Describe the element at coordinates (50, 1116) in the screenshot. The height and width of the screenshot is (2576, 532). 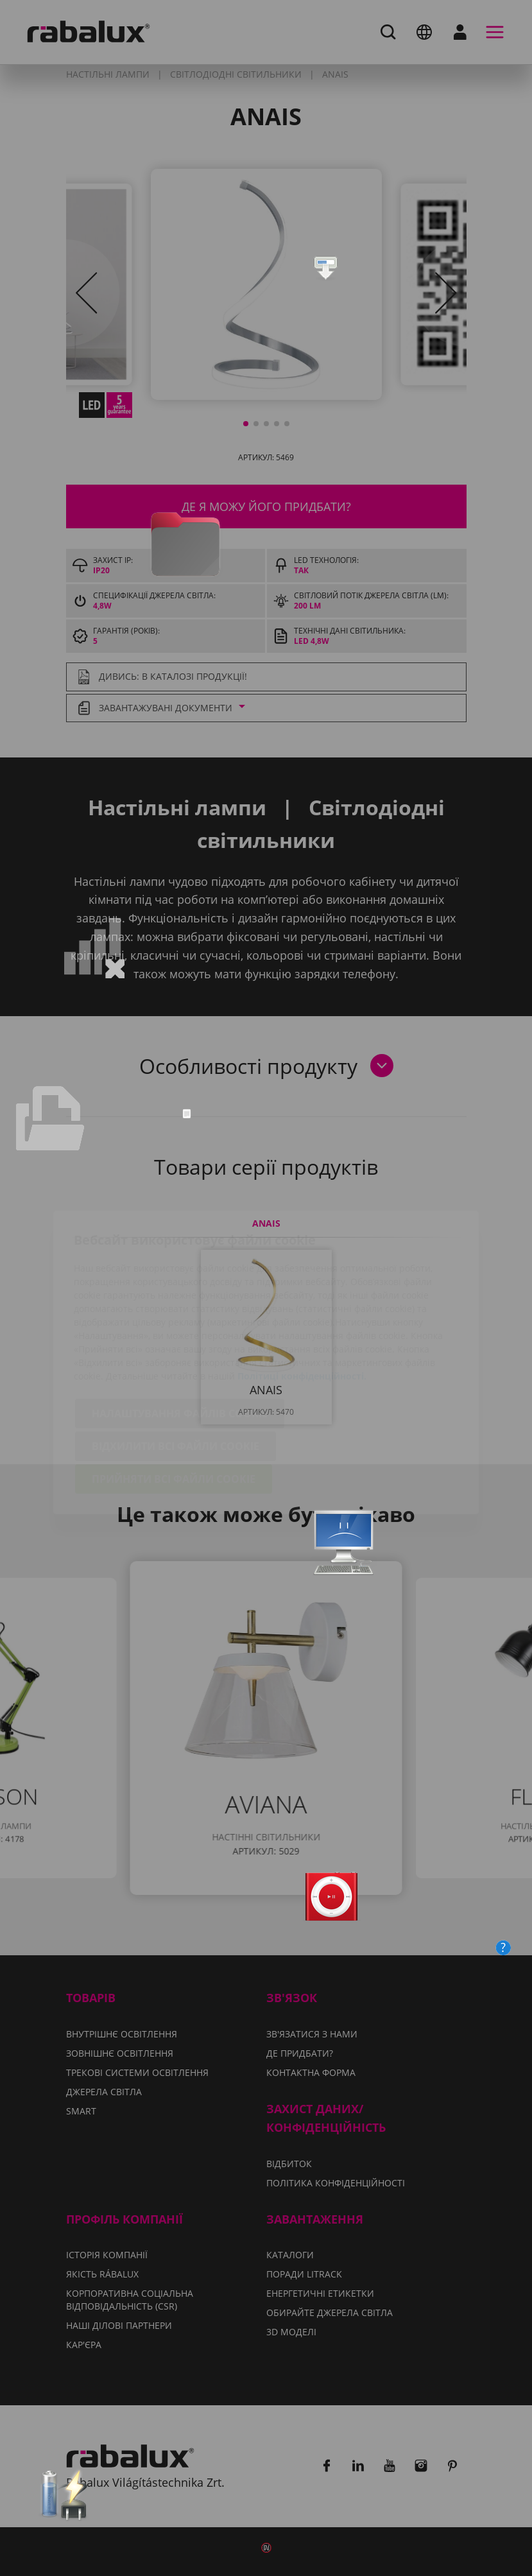
I see `open a document from files` at that location.